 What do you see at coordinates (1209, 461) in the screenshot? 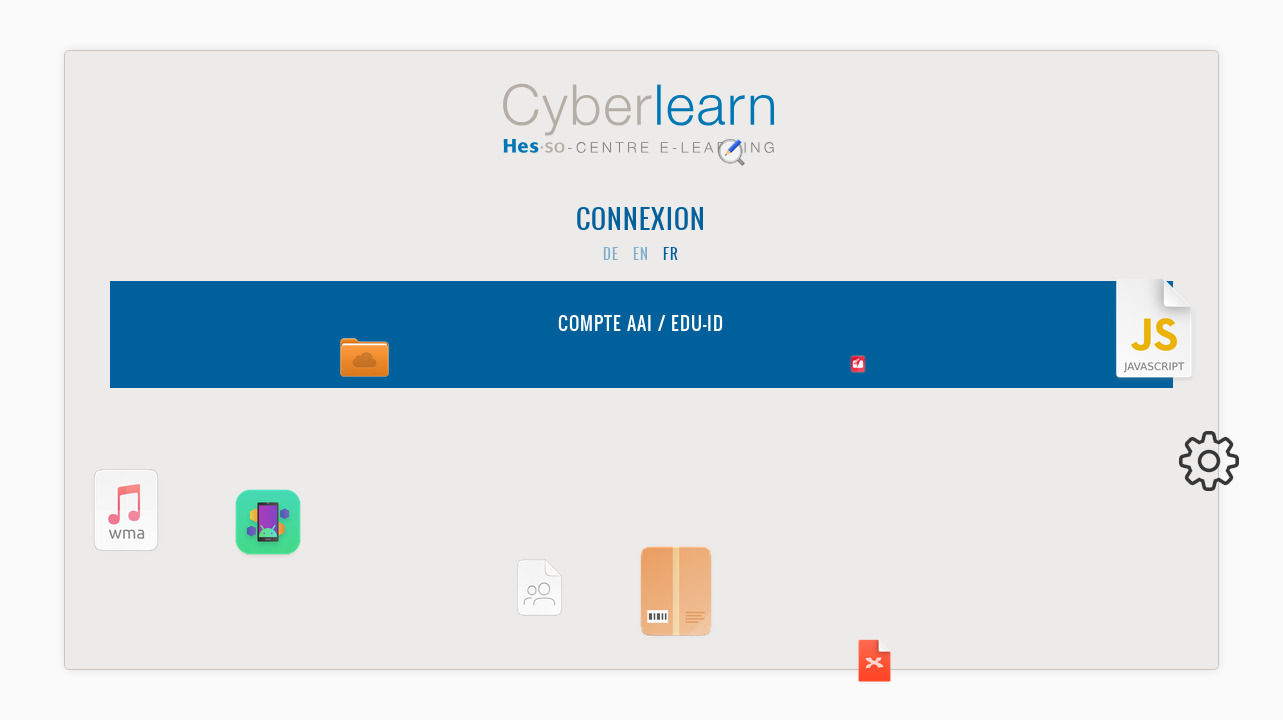
I see `access application settings or preferences` at bounding box center [1209, 461].